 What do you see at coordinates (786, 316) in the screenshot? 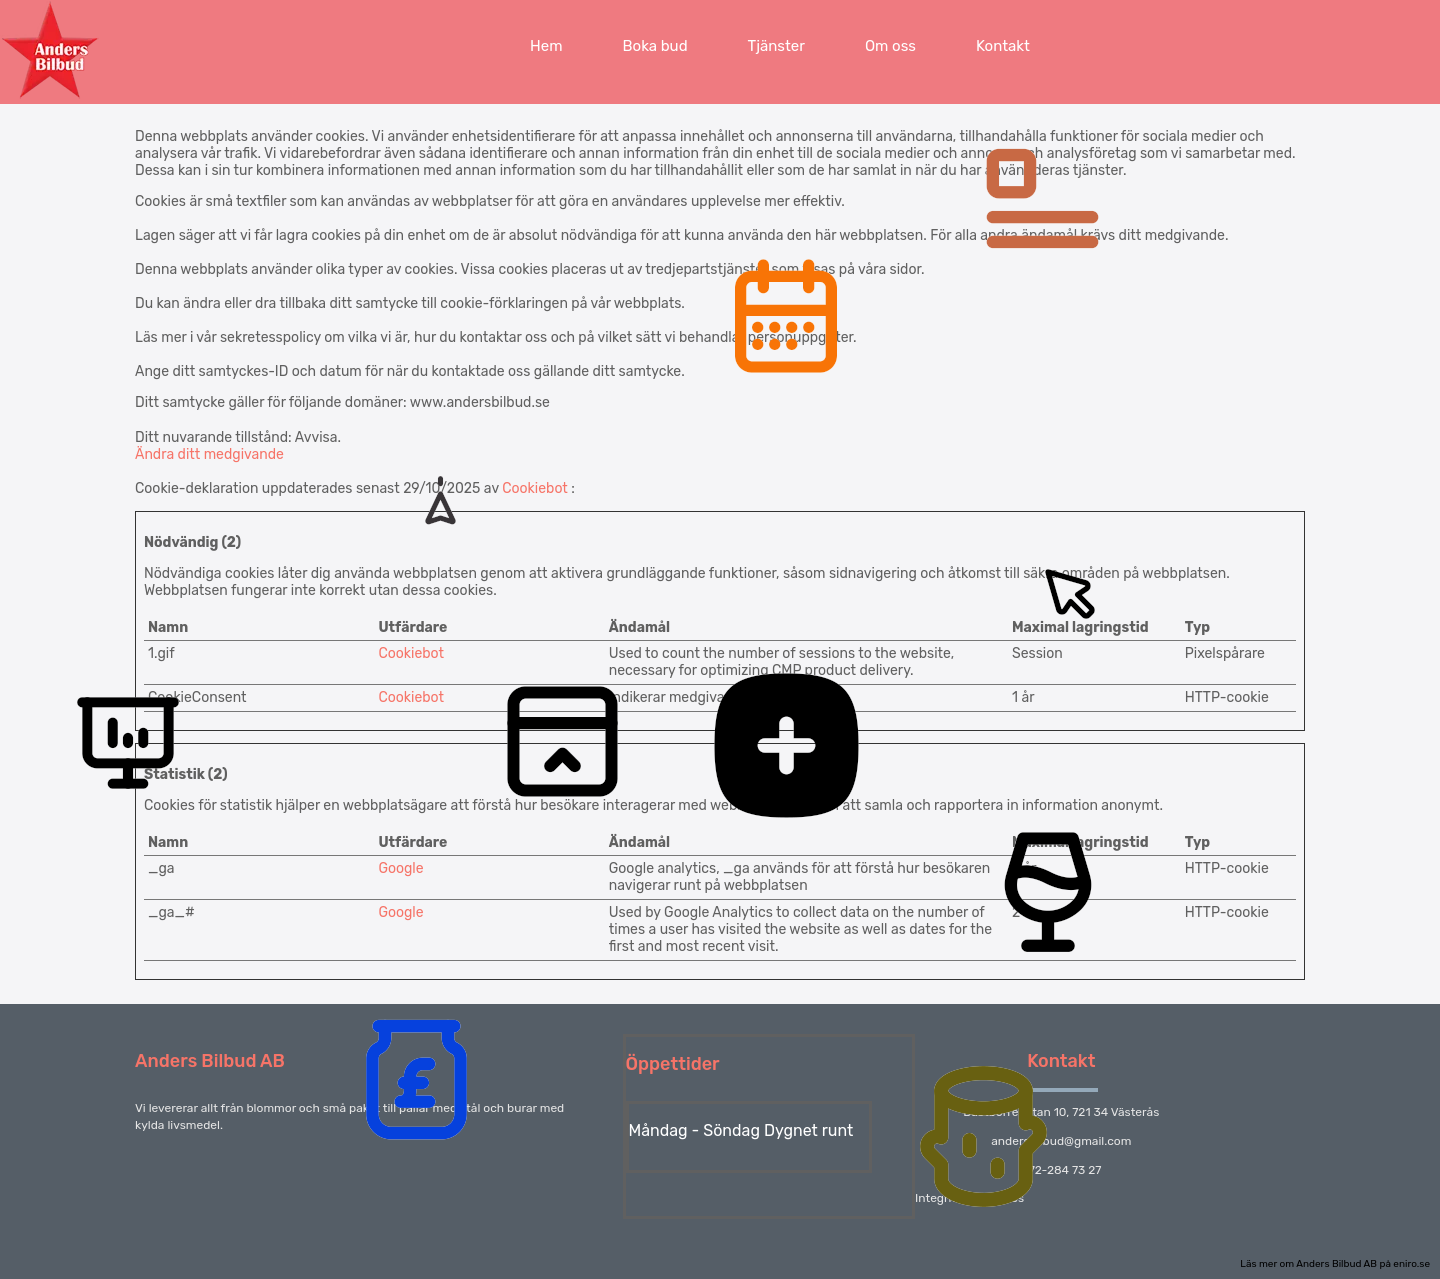
I see `view weekly calendar` at bounding box center [786, 316].